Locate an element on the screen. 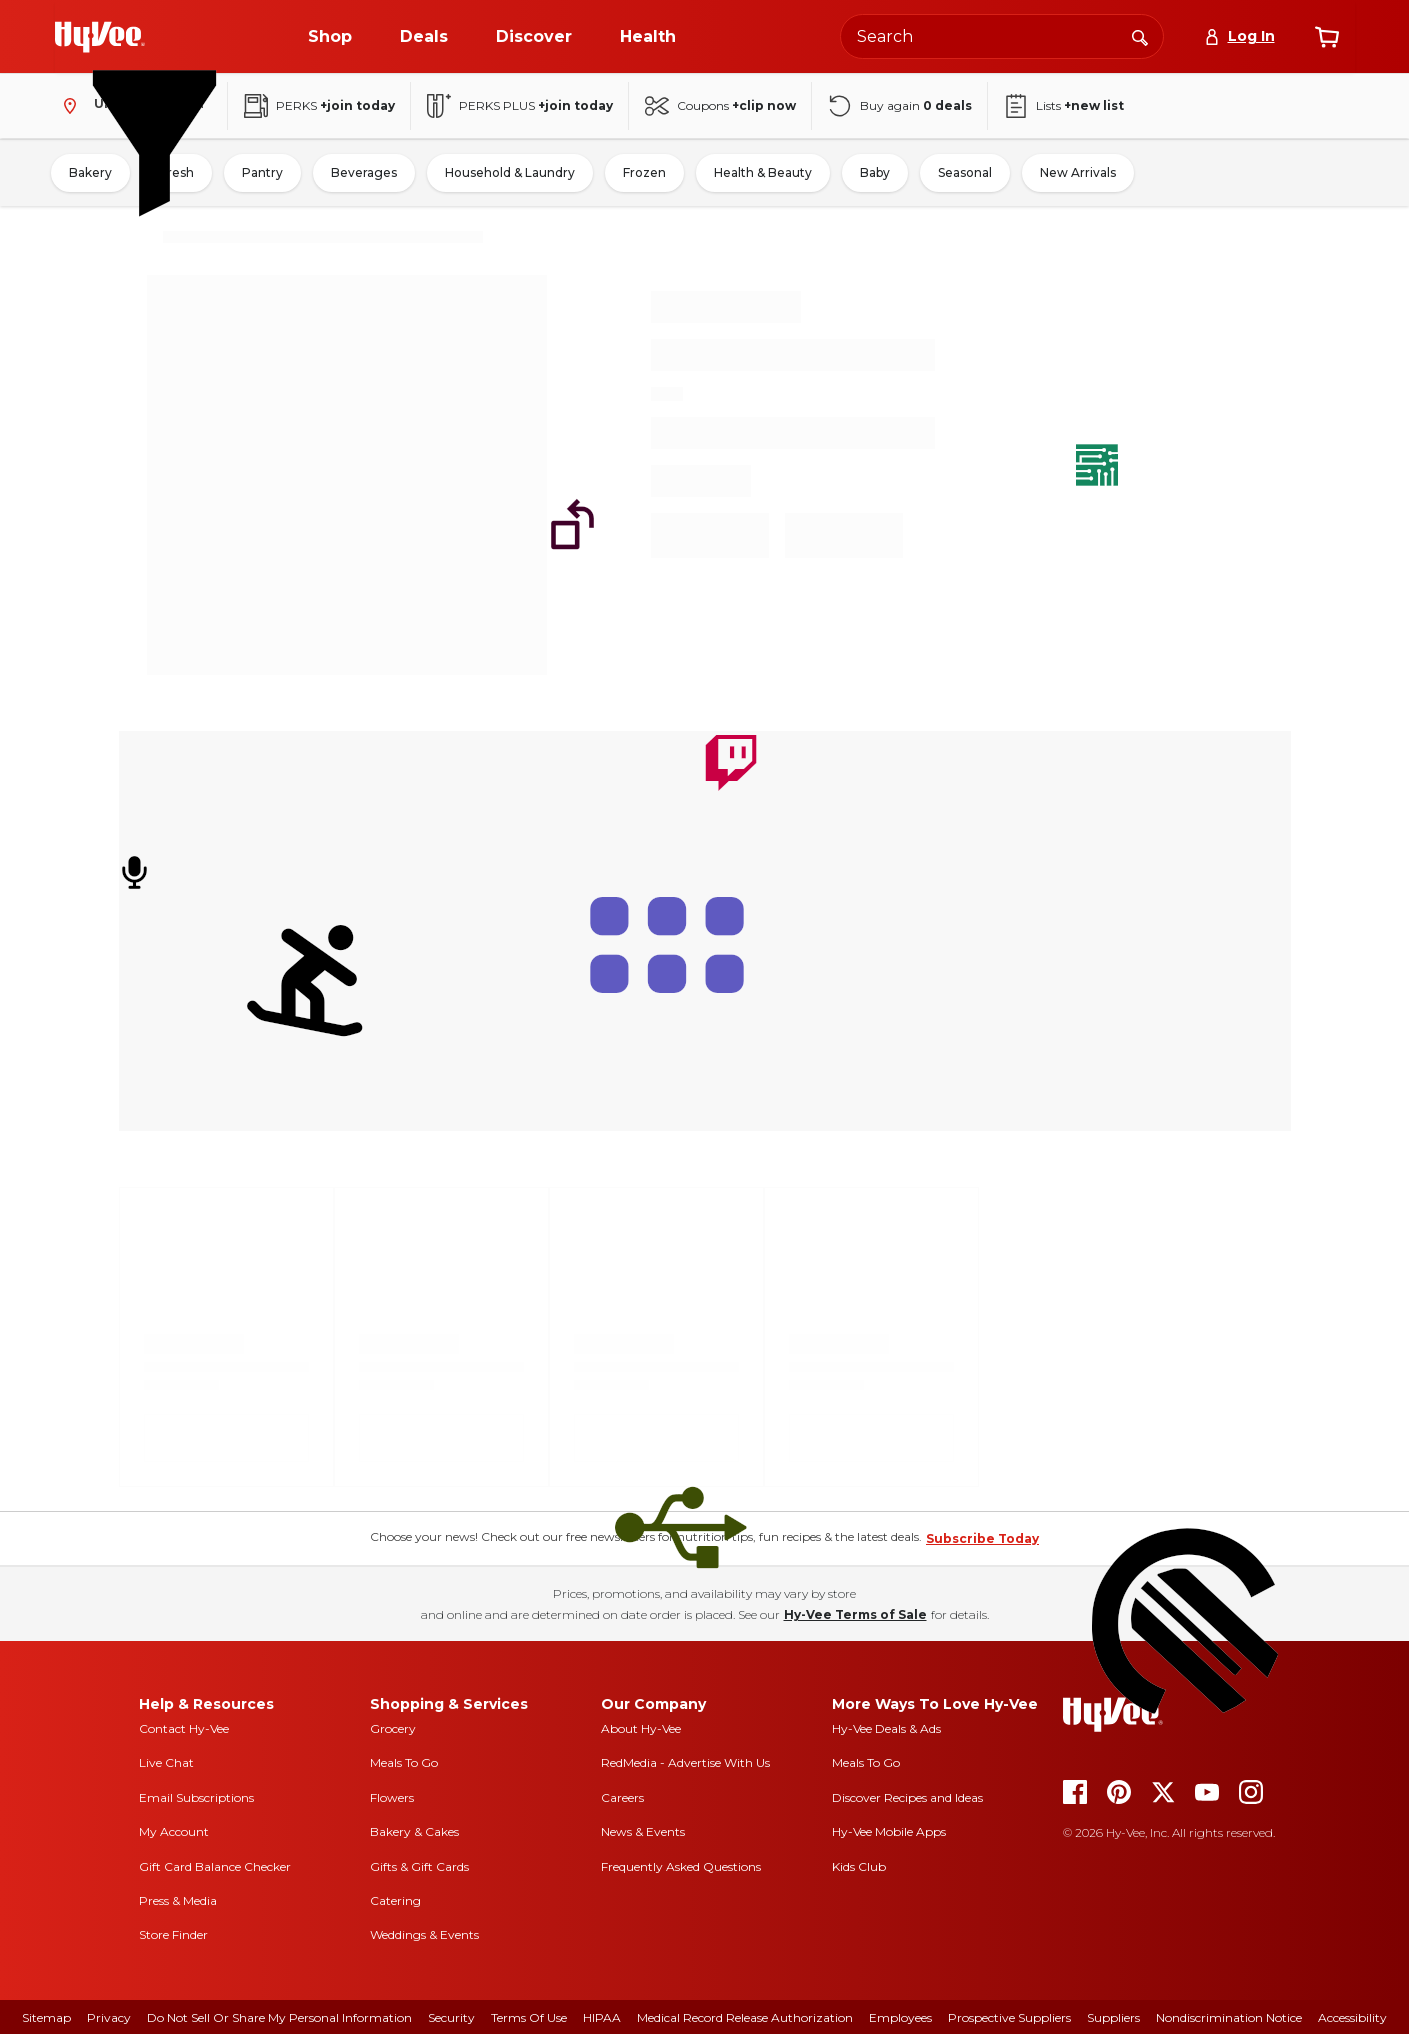 This screenshot has height=2034, width=1409. rotate object counterclockwise is located at coordinates (572, 525).